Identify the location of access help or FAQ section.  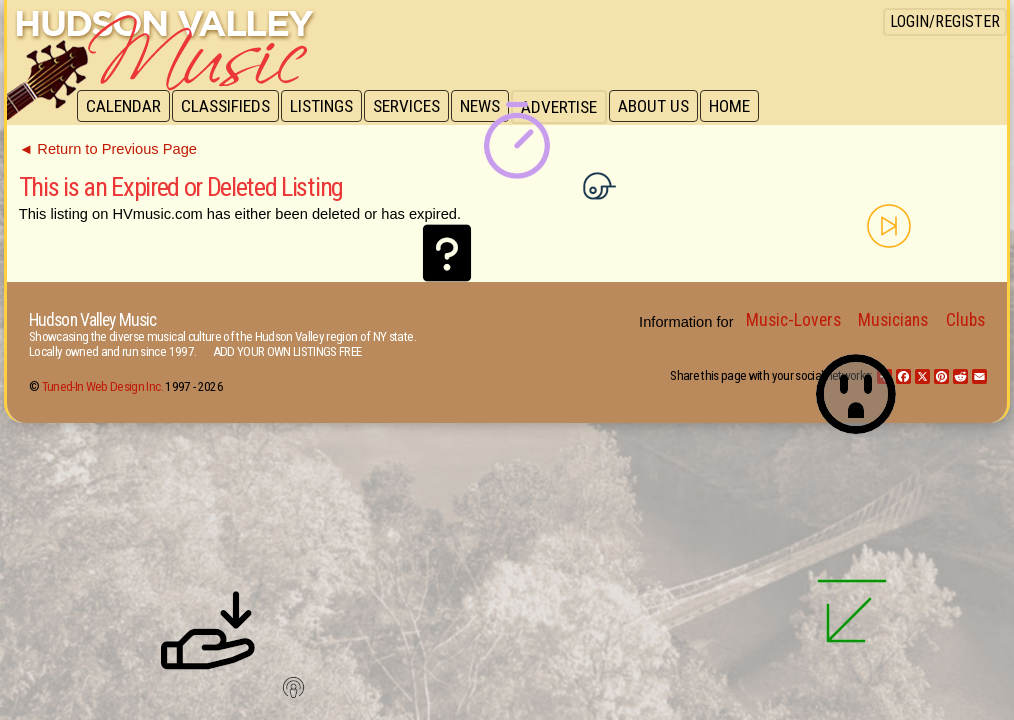
(447, 253).